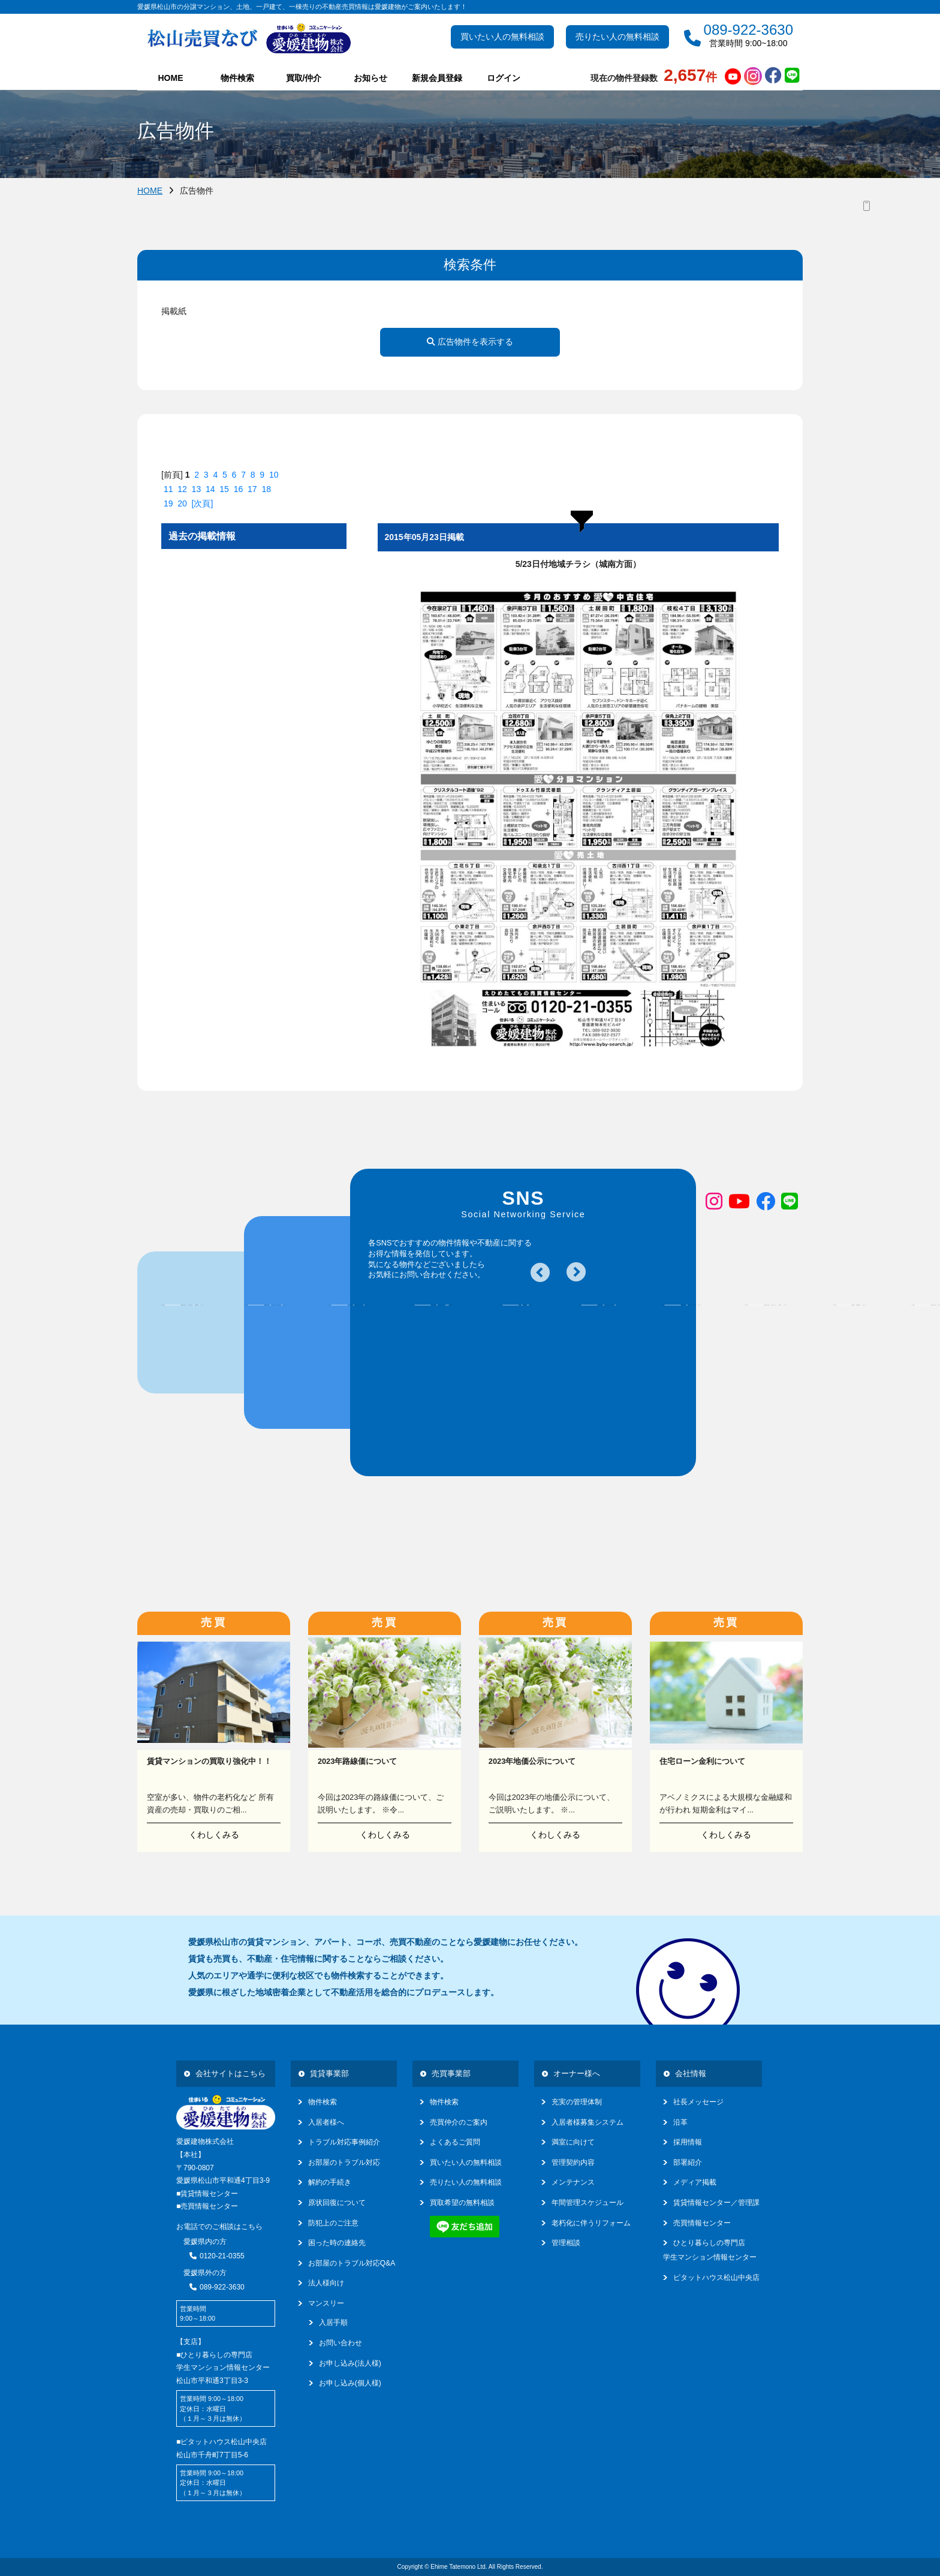  What do you see at coordinates (582, 521) in the screenshot?
I see `filter or sort content` at bounding box center [582, 521].